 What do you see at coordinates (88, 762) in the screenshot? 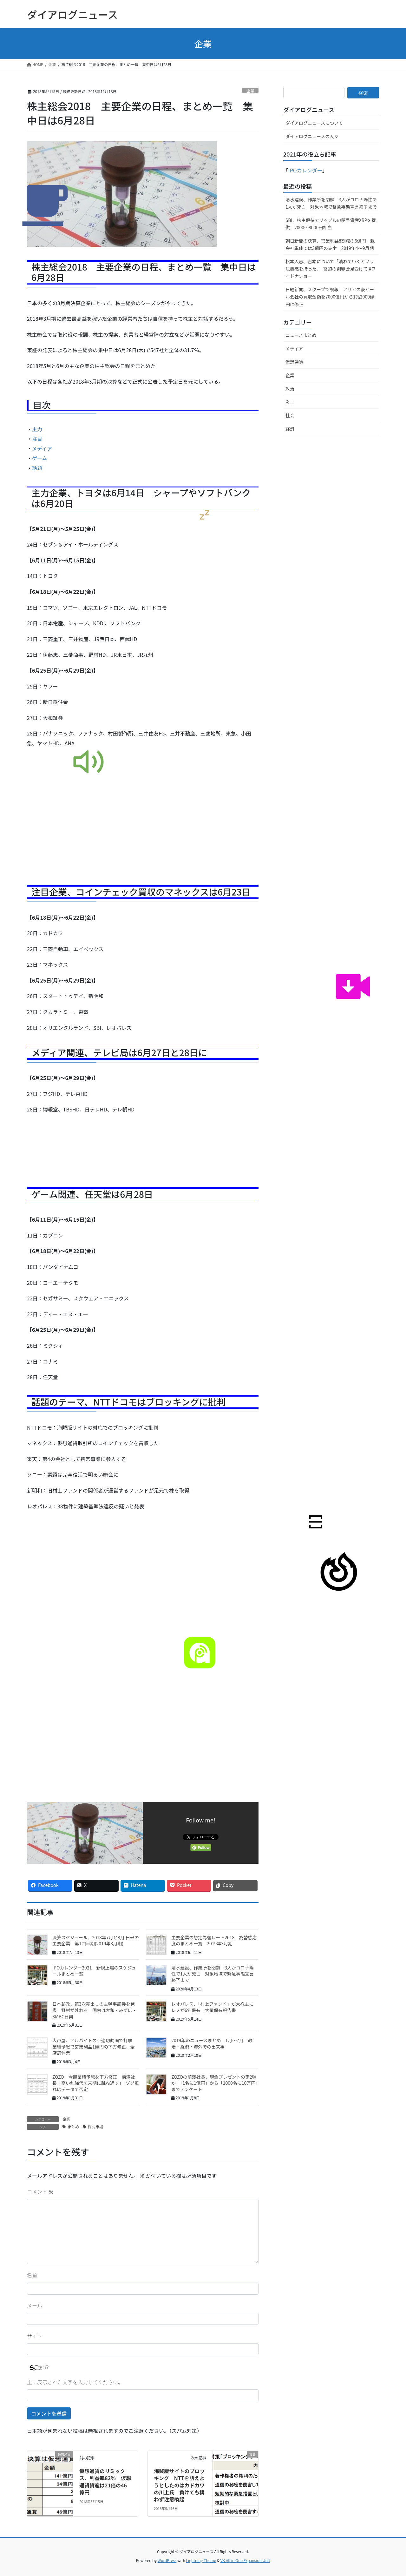
I see `increase audio volume` at bounding box center [88, 762].